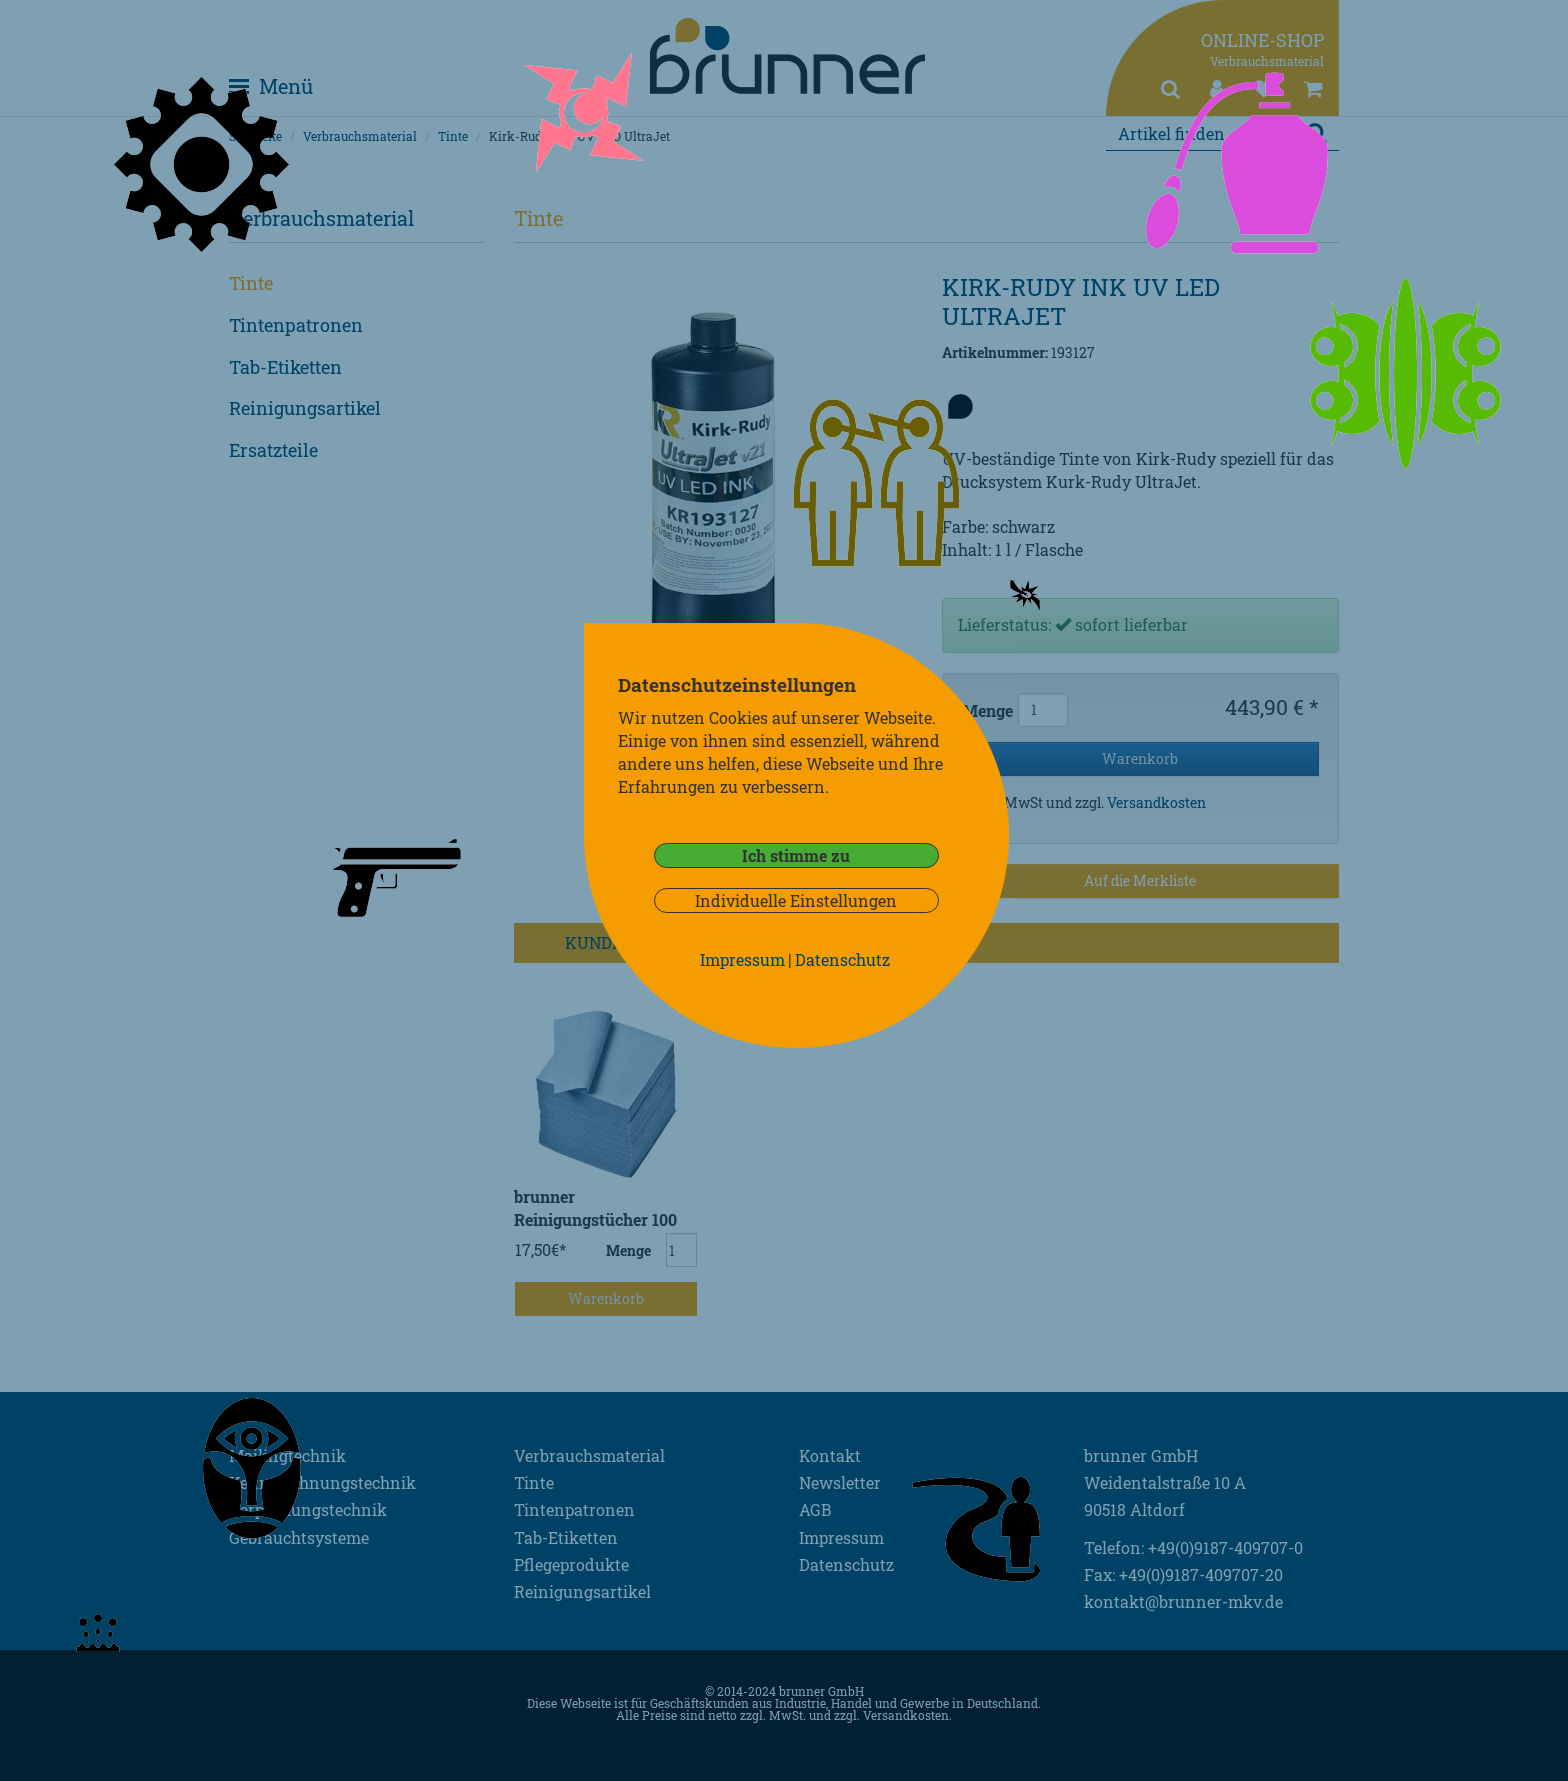 The height and width of the screenshot is (1781, 1568). What do you see at coordinates (253, 1468) in the screenshot?
I see `activate mystical vision or special sight ability` at bounding box center [253, 1468].